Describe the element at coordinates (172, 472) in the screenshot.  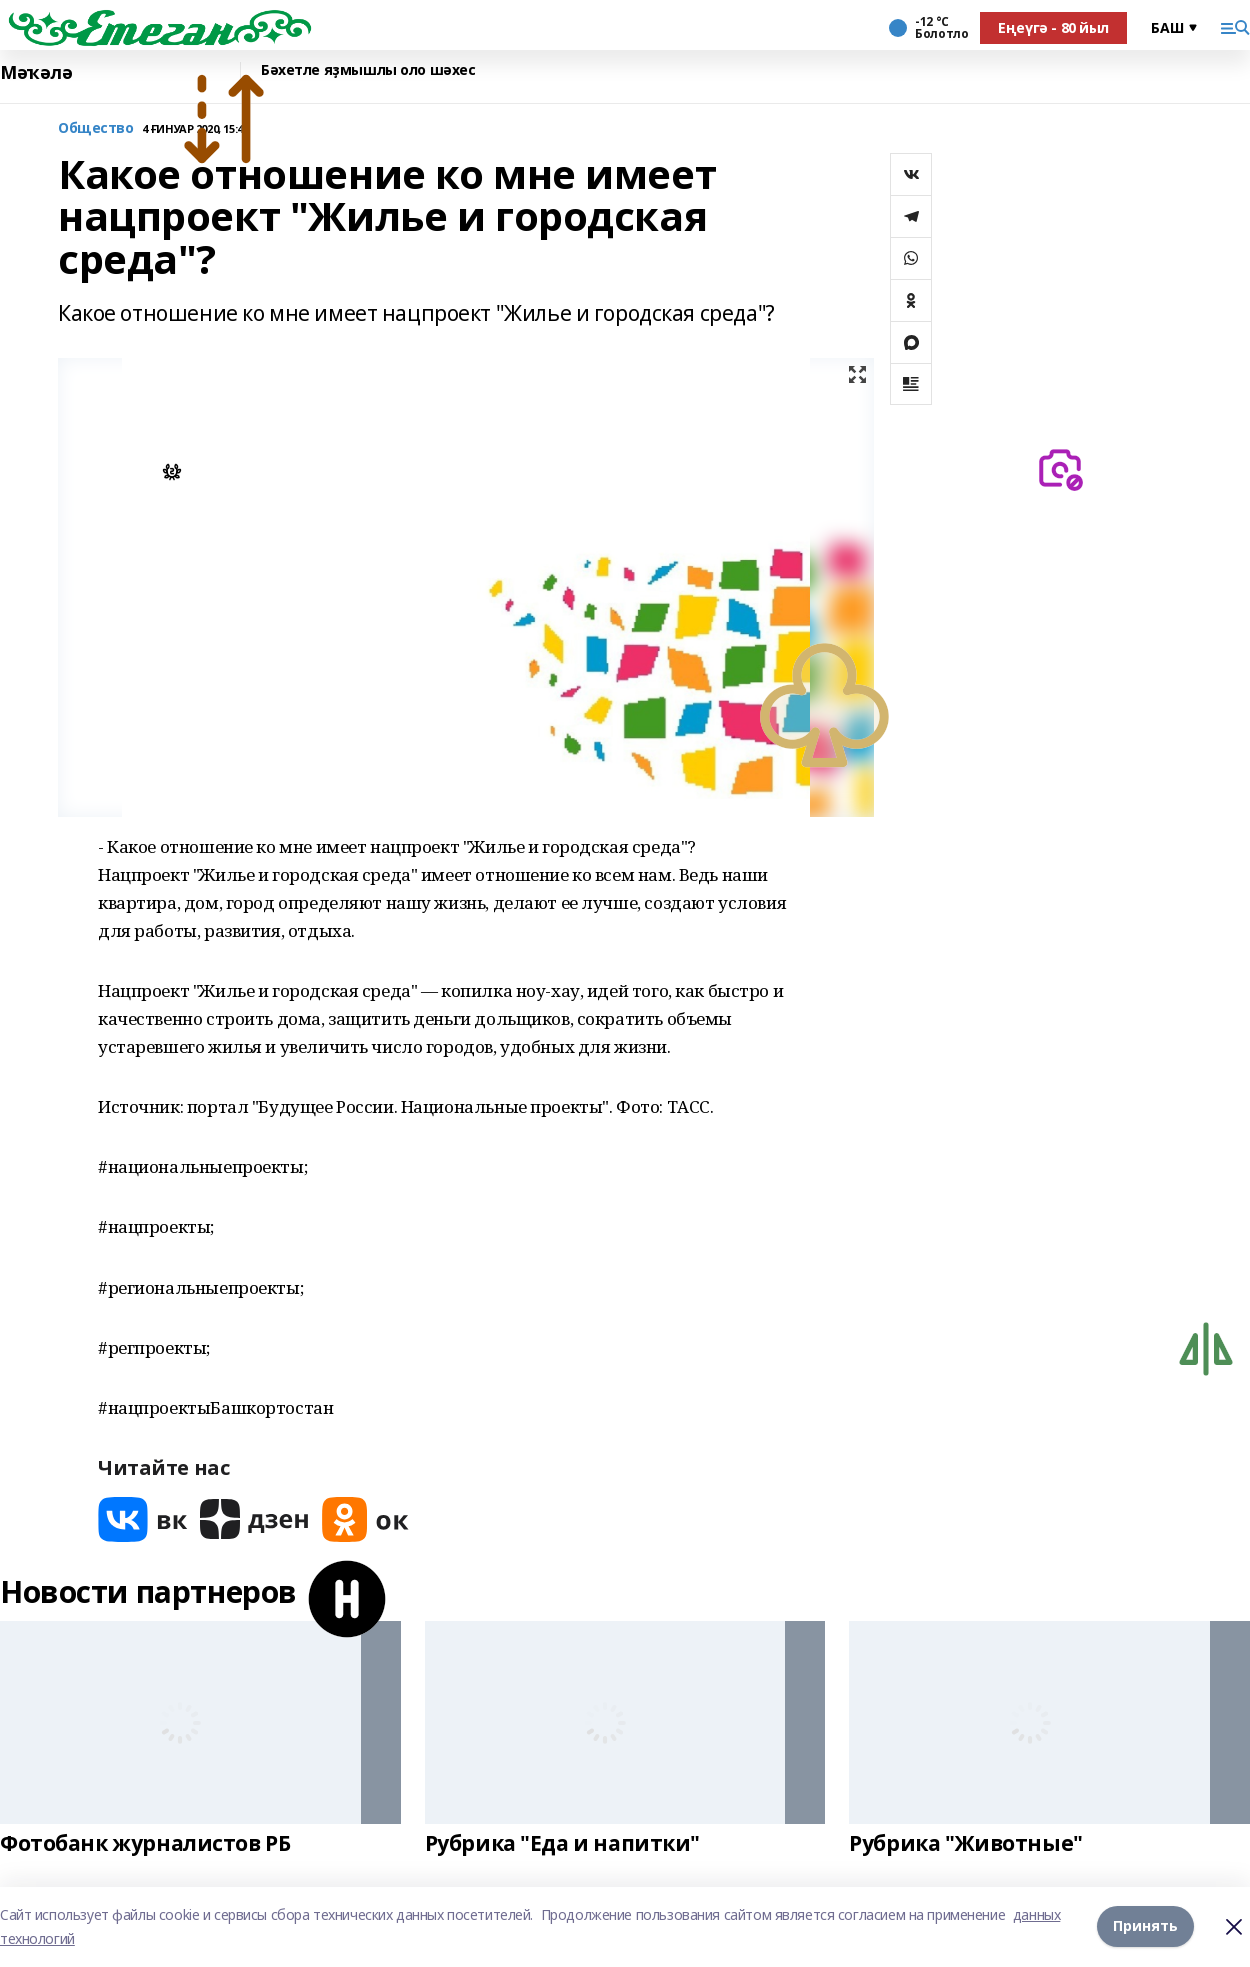
I see `indicates second place ranking or achievement` at that location.